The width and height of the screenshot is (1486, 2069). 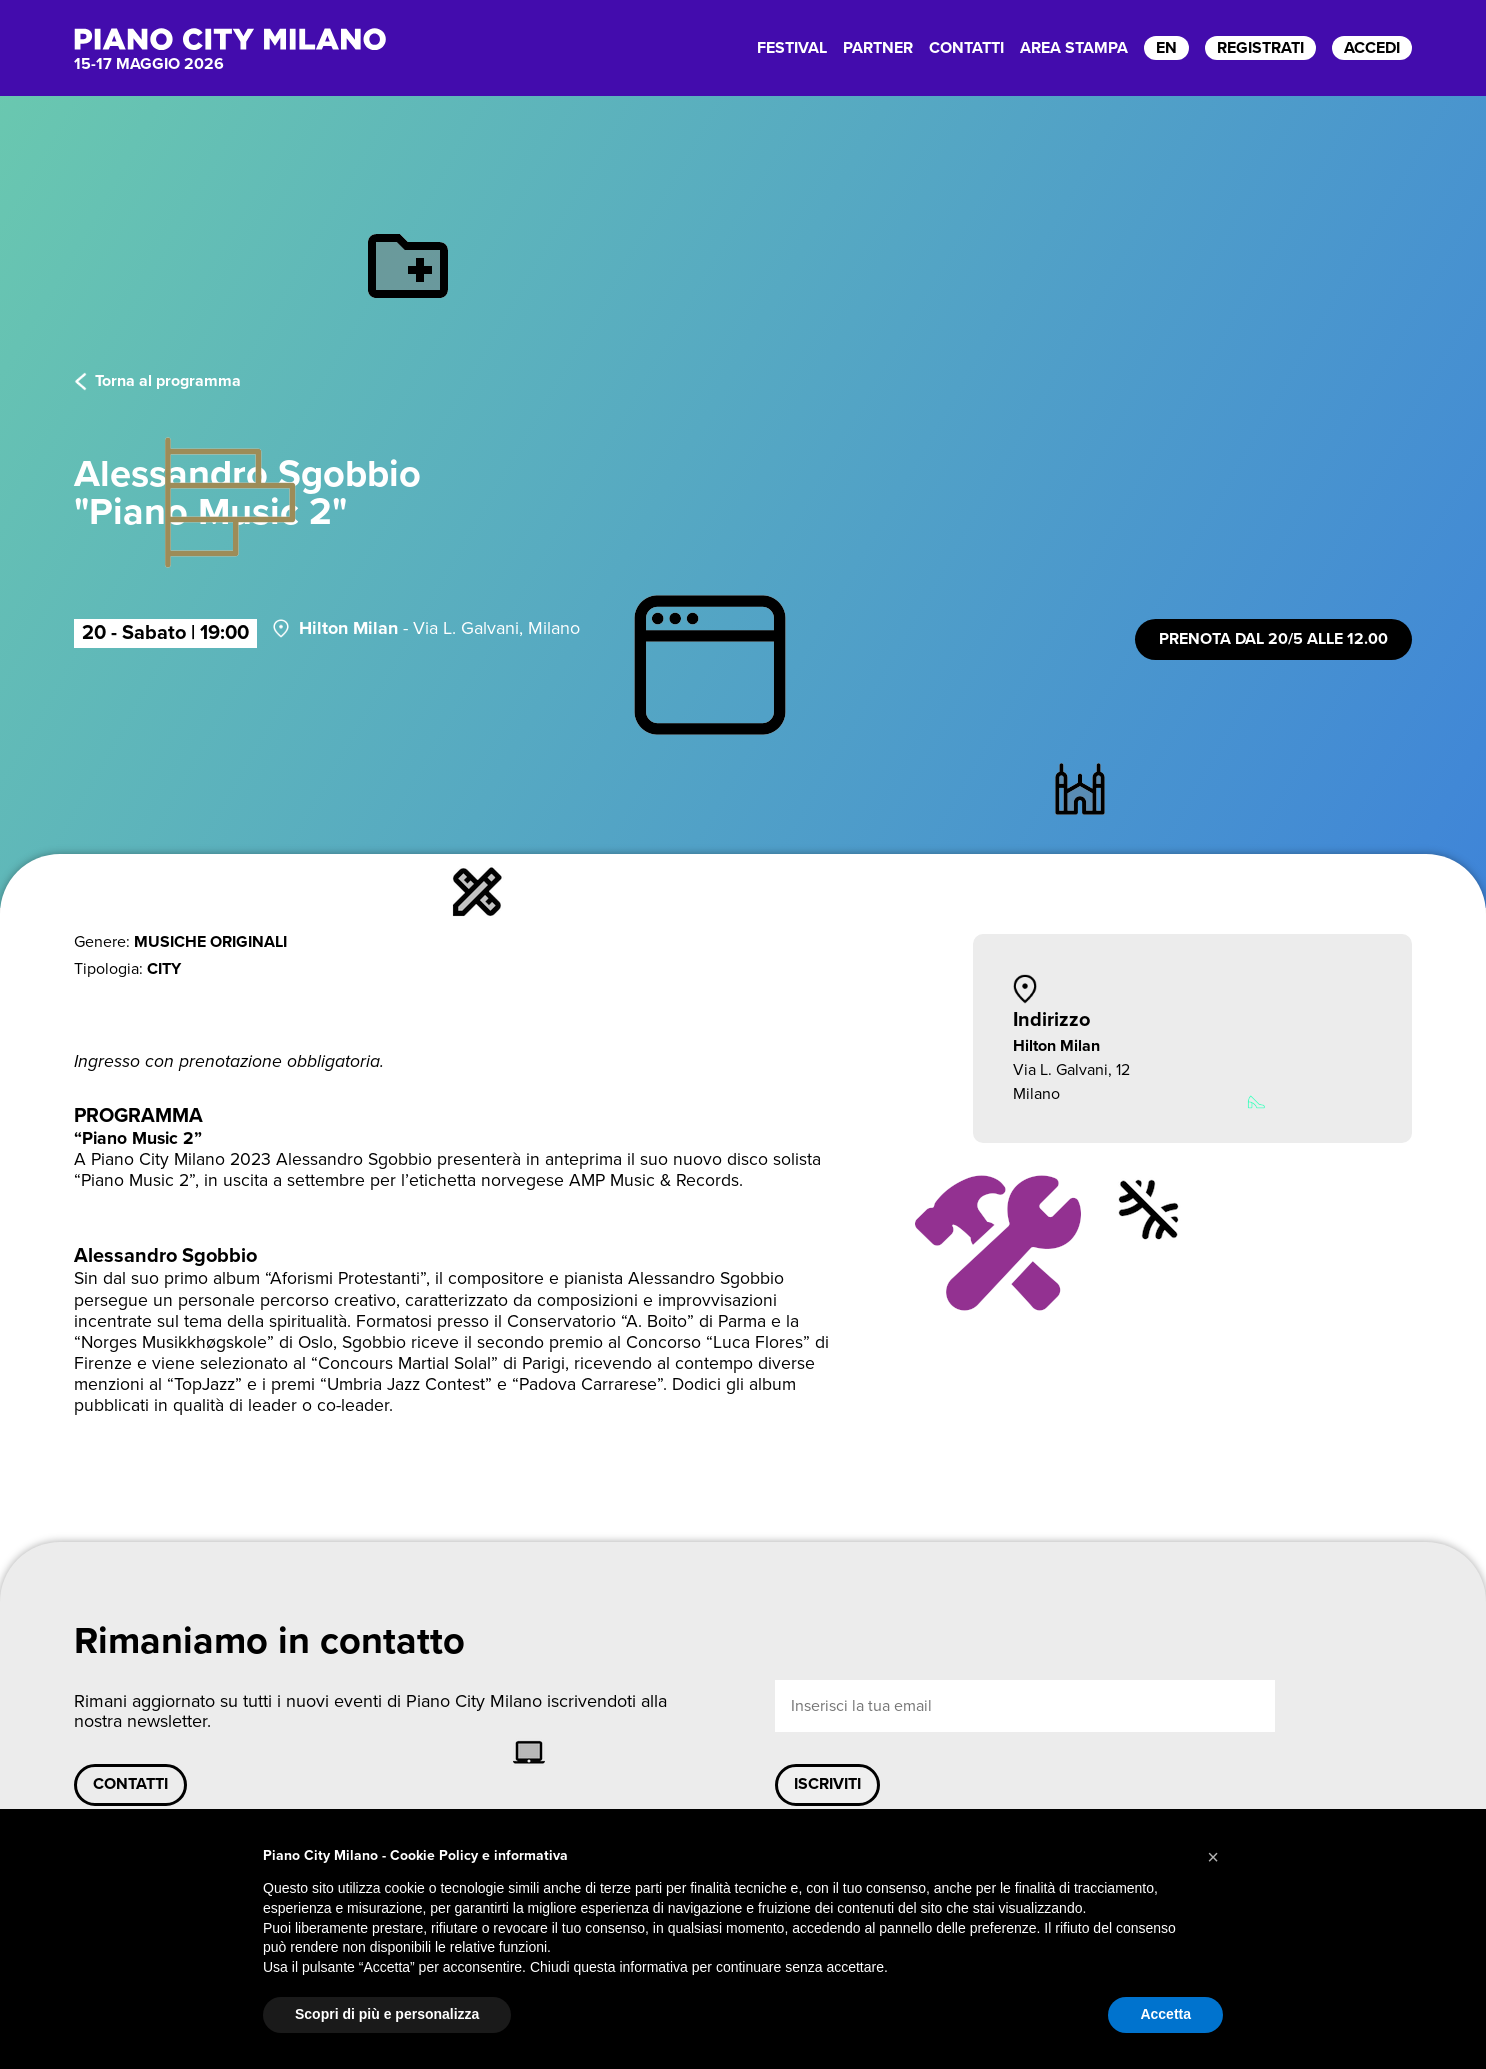 I want to click on view horizontal bar chart data, so click(x=224, y=502).